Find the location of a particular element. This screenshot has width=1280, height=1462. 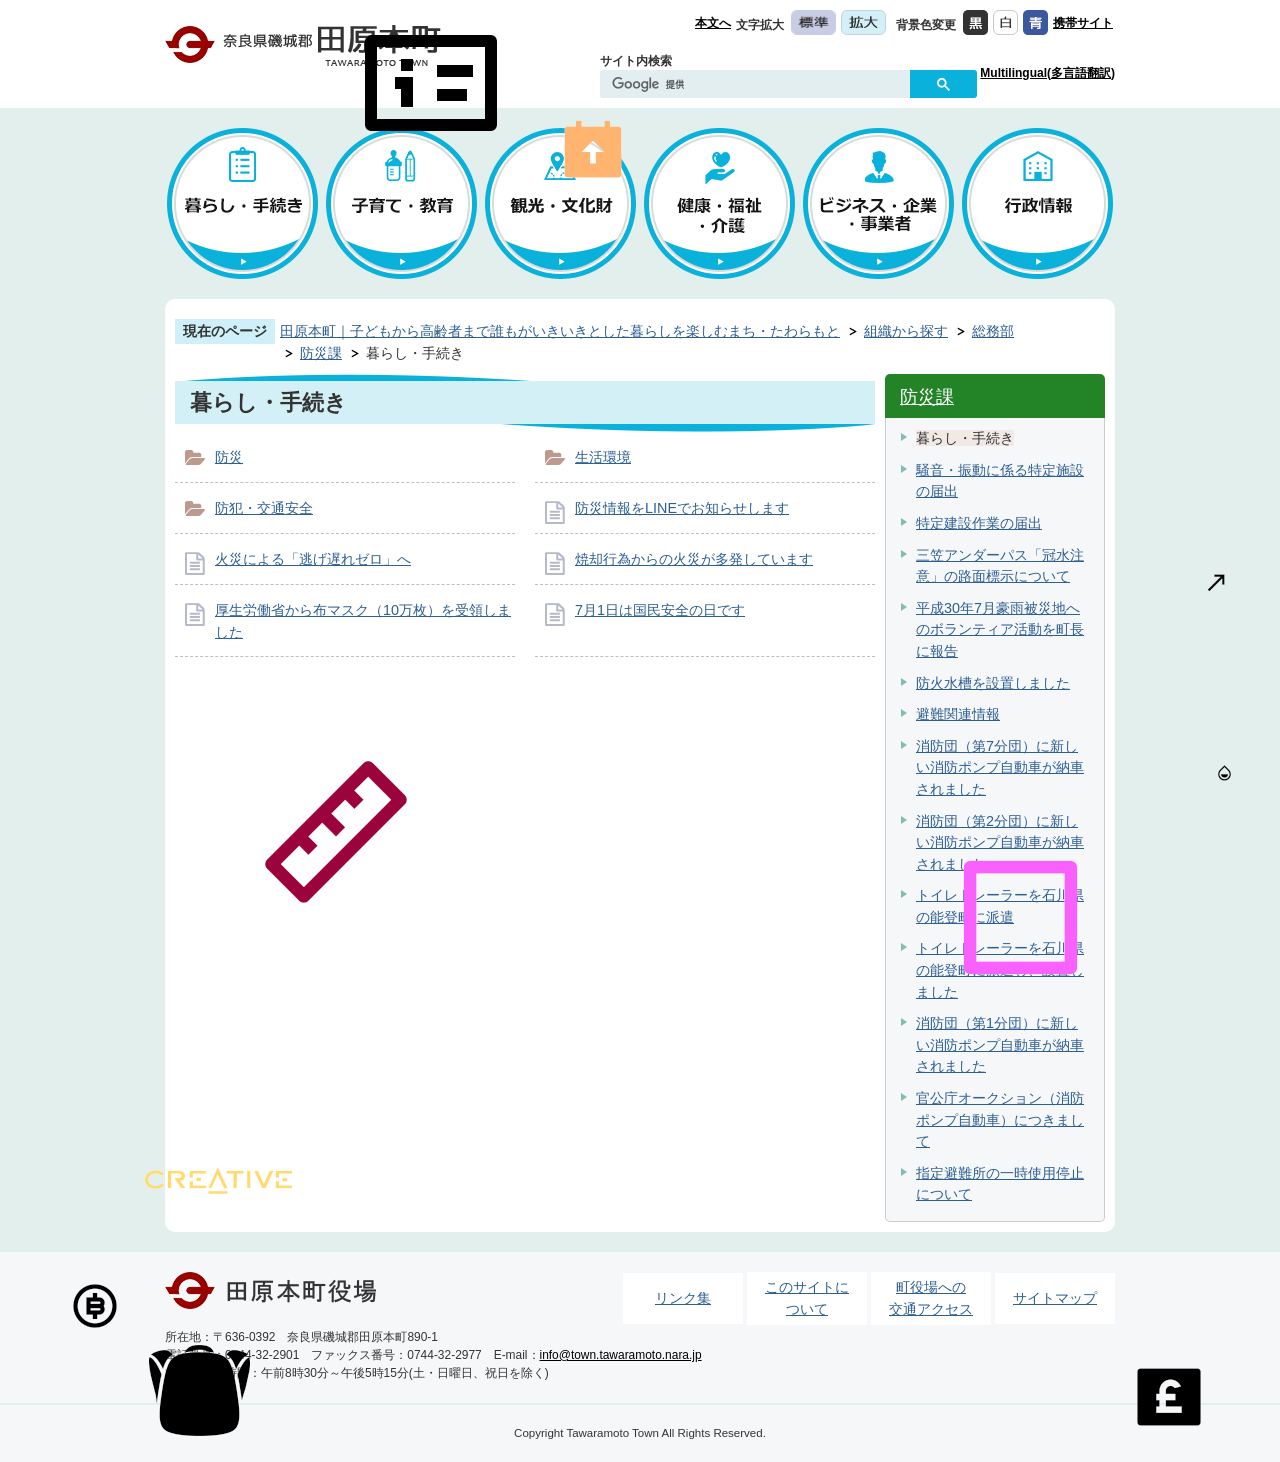

upload image to gallery is located at coordinates (593, 152).